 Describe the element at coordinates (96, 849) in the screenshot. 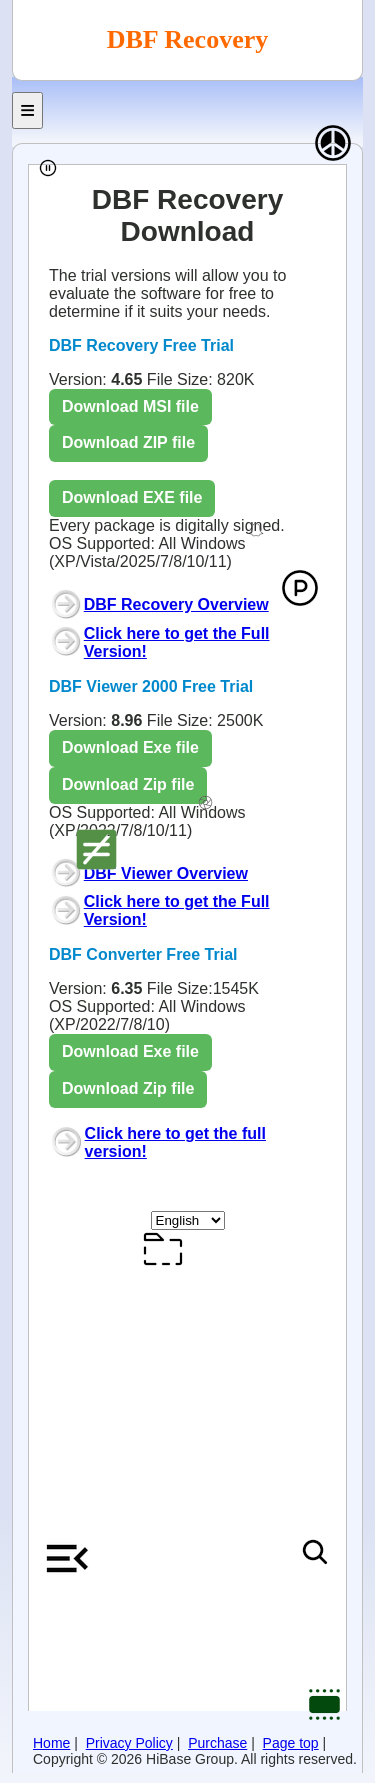

I see `indicates values are not equal` at that location.